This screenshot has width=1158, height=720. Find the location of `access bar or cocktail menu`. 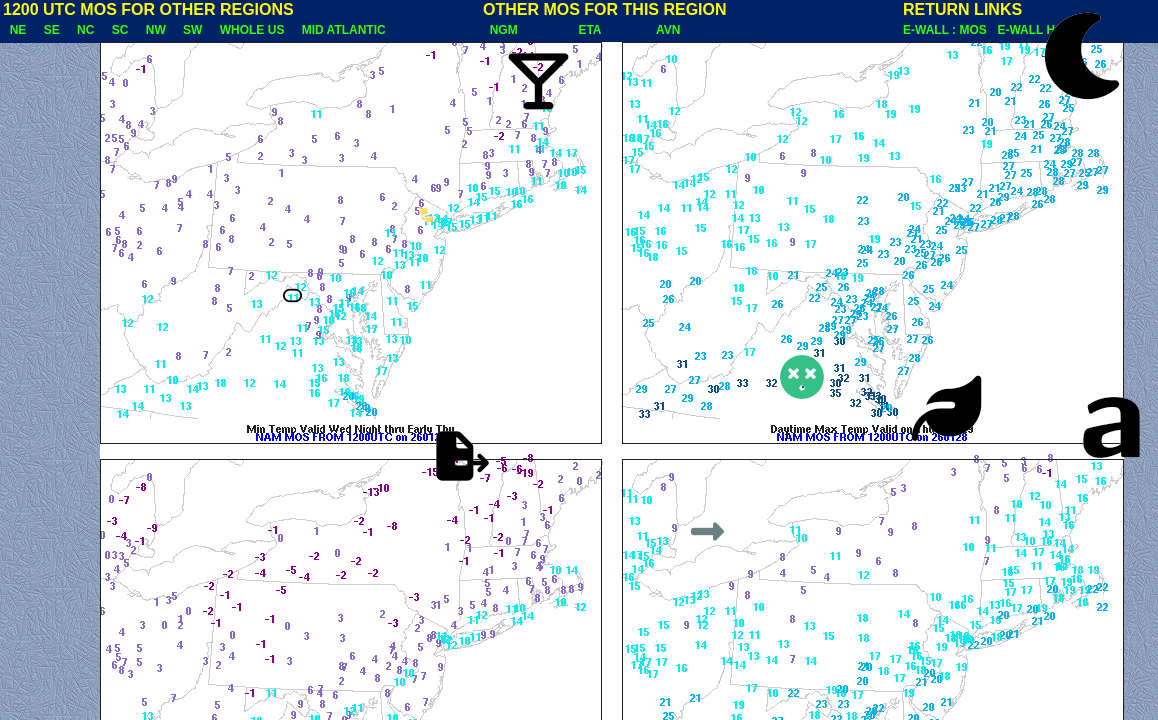

access bar or cocktail menu is located at coordinates (538, 79).